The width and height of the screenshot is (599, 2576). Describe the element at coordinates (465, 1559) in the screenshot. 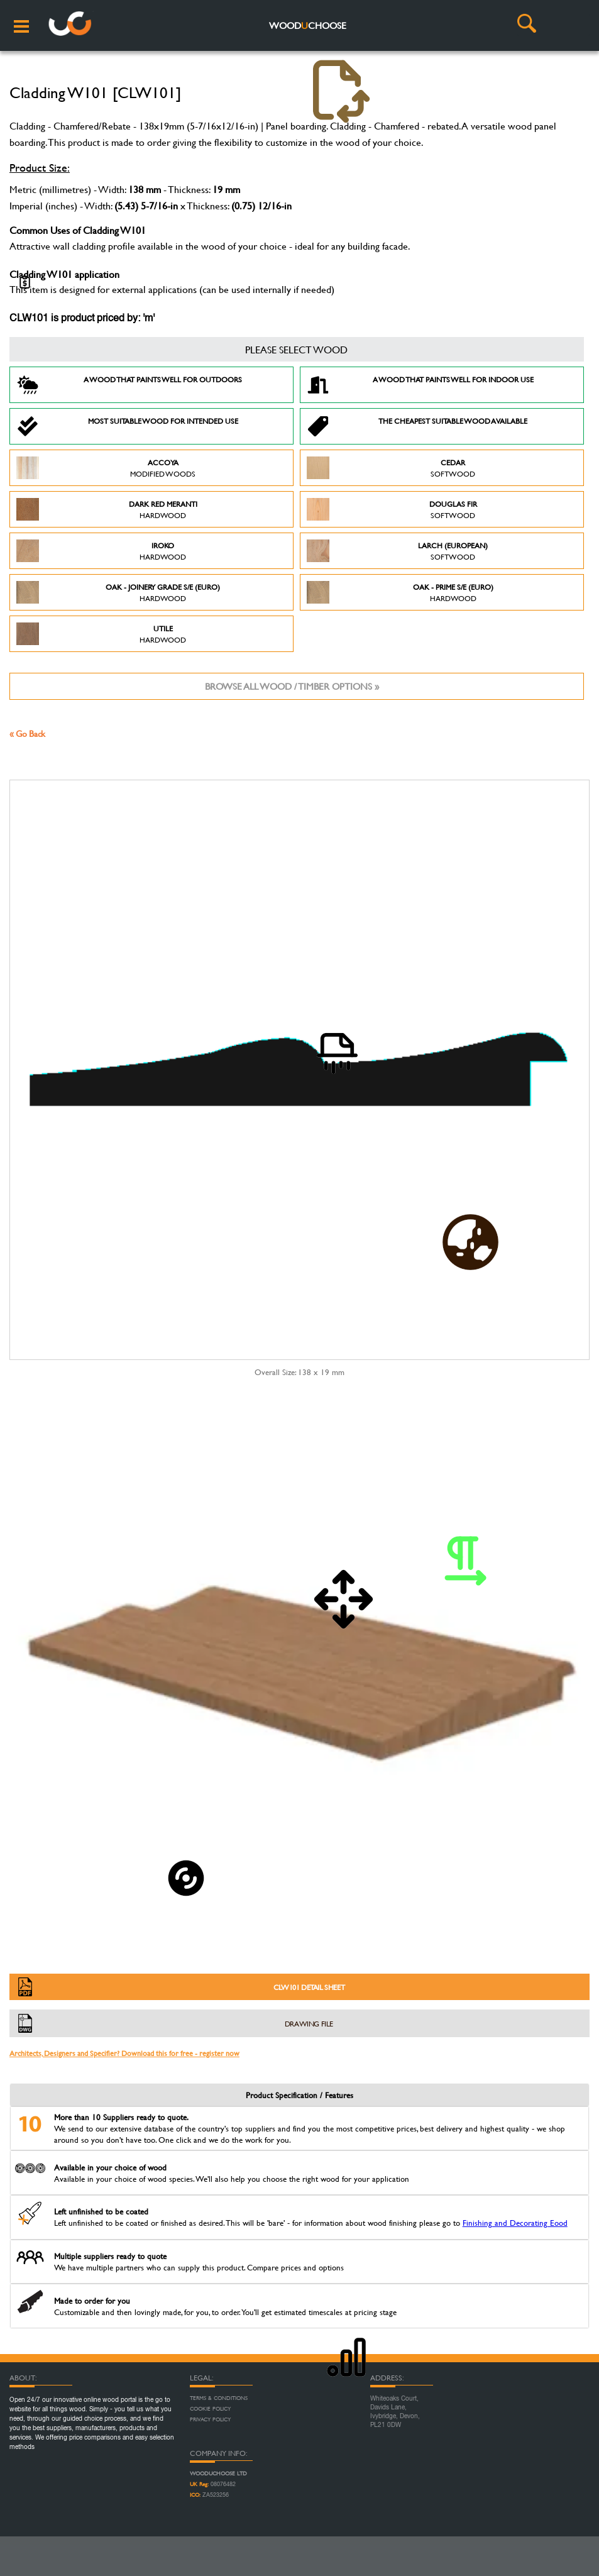

I see `set text direction to left-to-right` at that location.